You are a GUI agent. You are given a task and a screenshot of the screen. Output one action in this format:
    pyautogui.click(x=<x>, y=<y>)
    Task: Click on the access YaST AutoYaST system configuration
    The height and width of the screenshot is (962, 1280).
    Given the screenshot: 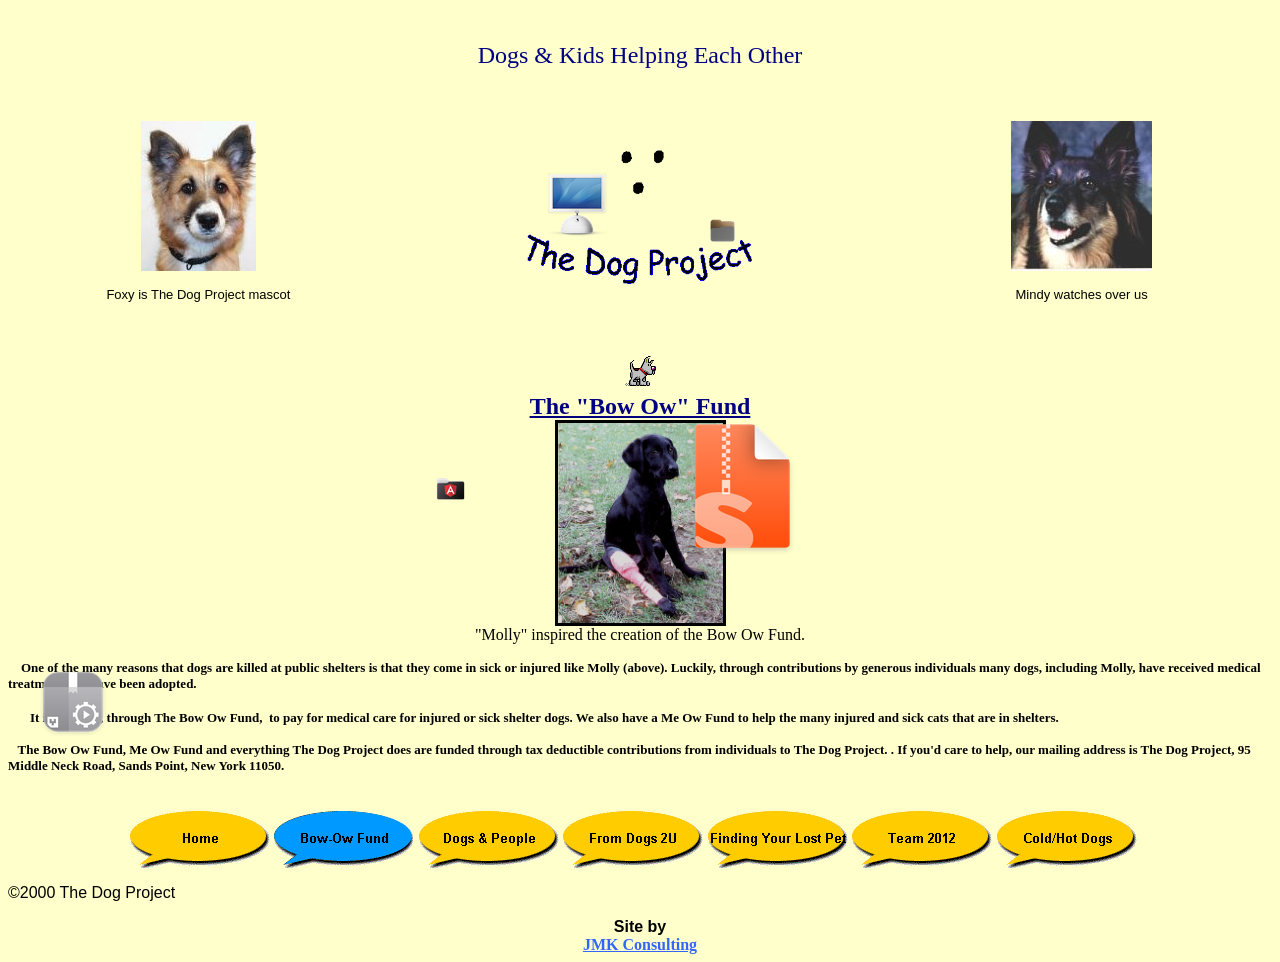 What is the action you would take?
    pyautogui.click(x=73, y=703)
    